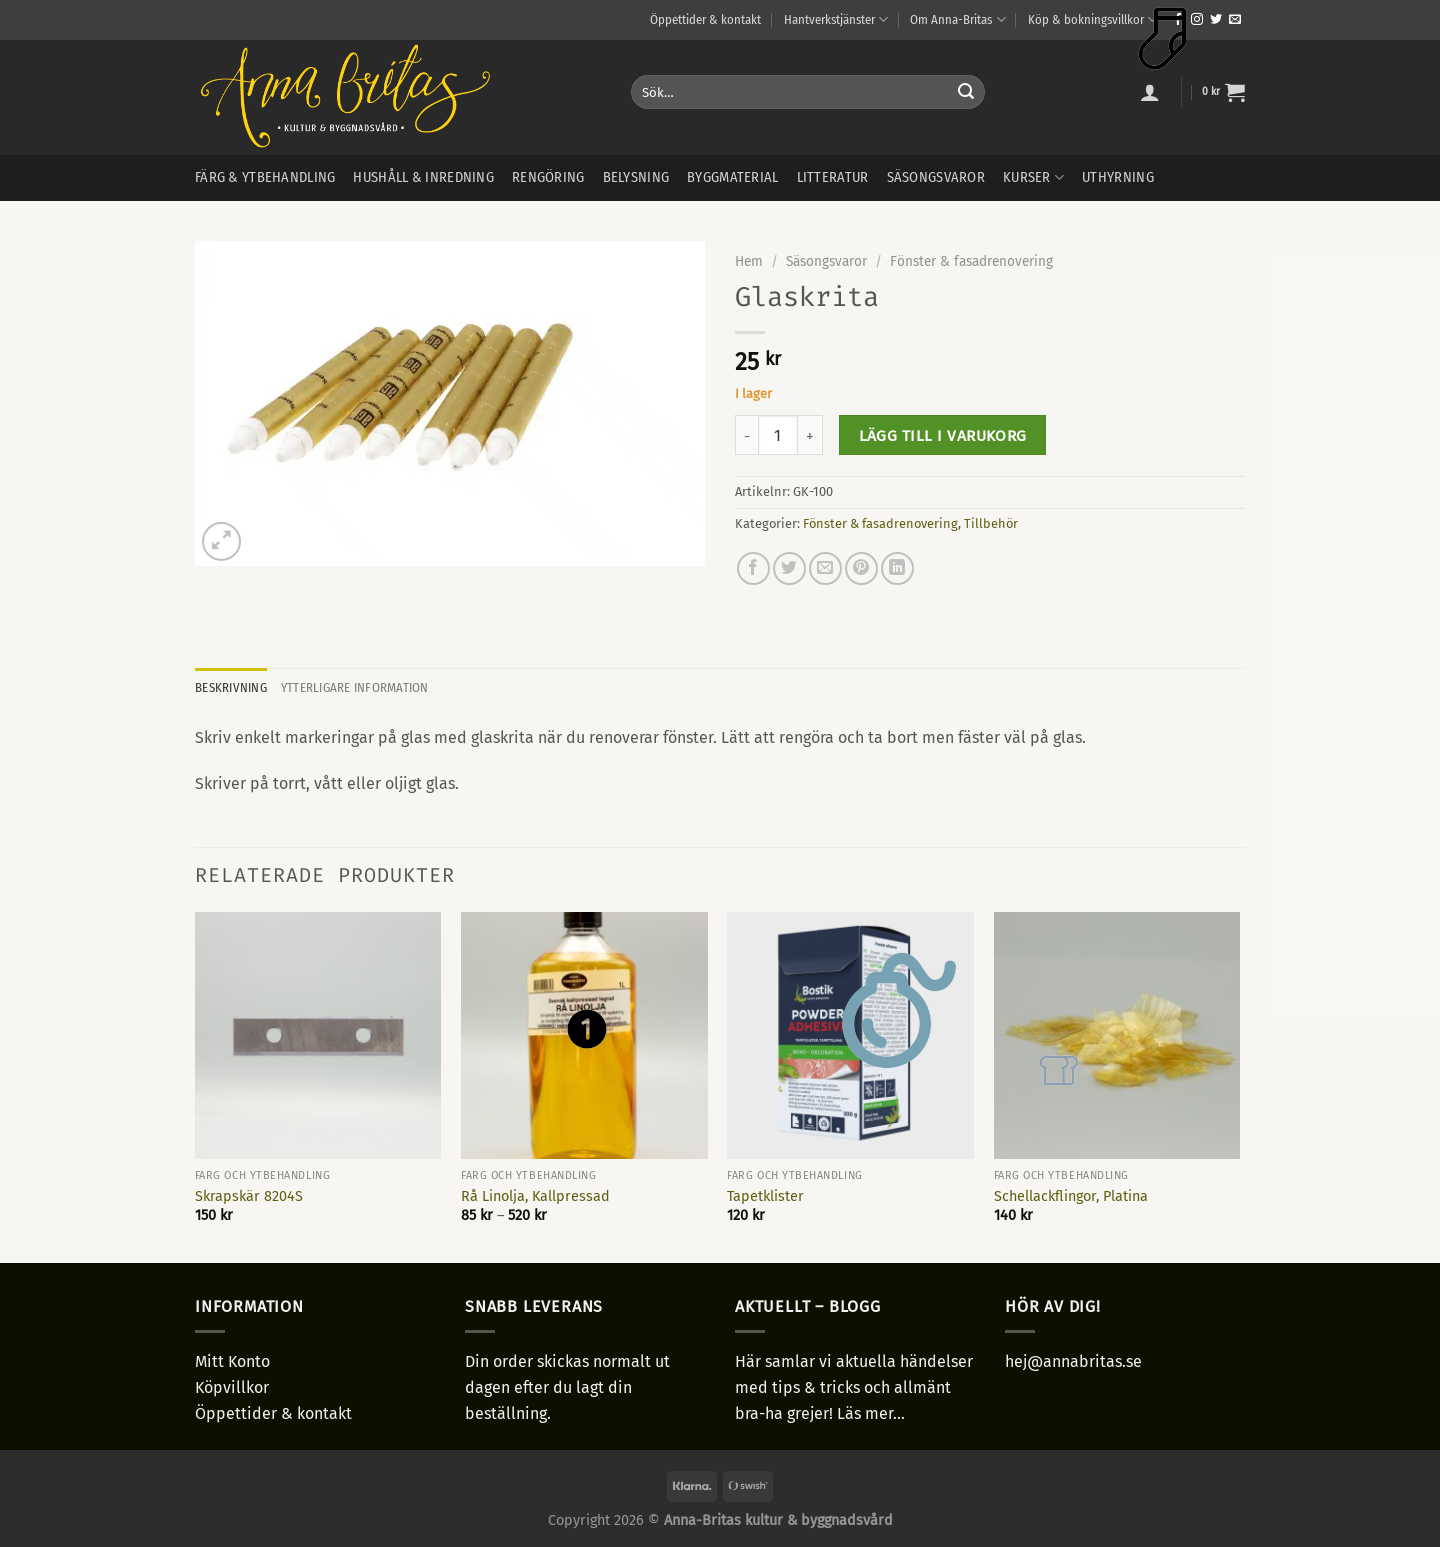  I want to click on indicates dangerous or destructive action, so click(894, 1008).